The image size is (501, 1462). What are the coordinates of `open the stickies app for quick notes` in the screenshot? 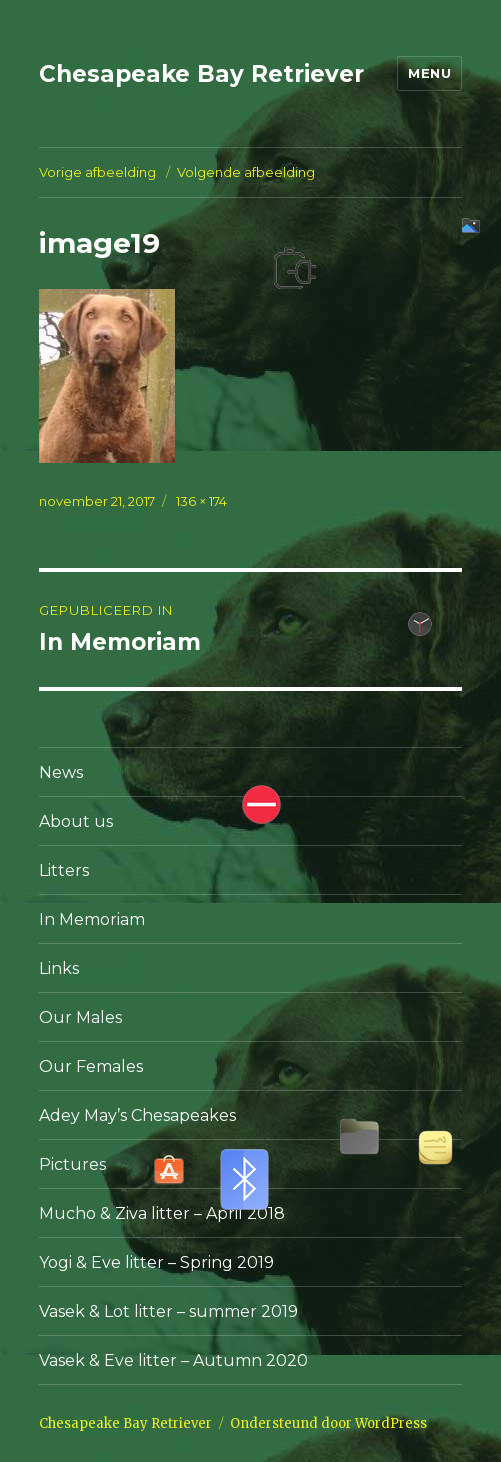 It's located at (435, 1147).